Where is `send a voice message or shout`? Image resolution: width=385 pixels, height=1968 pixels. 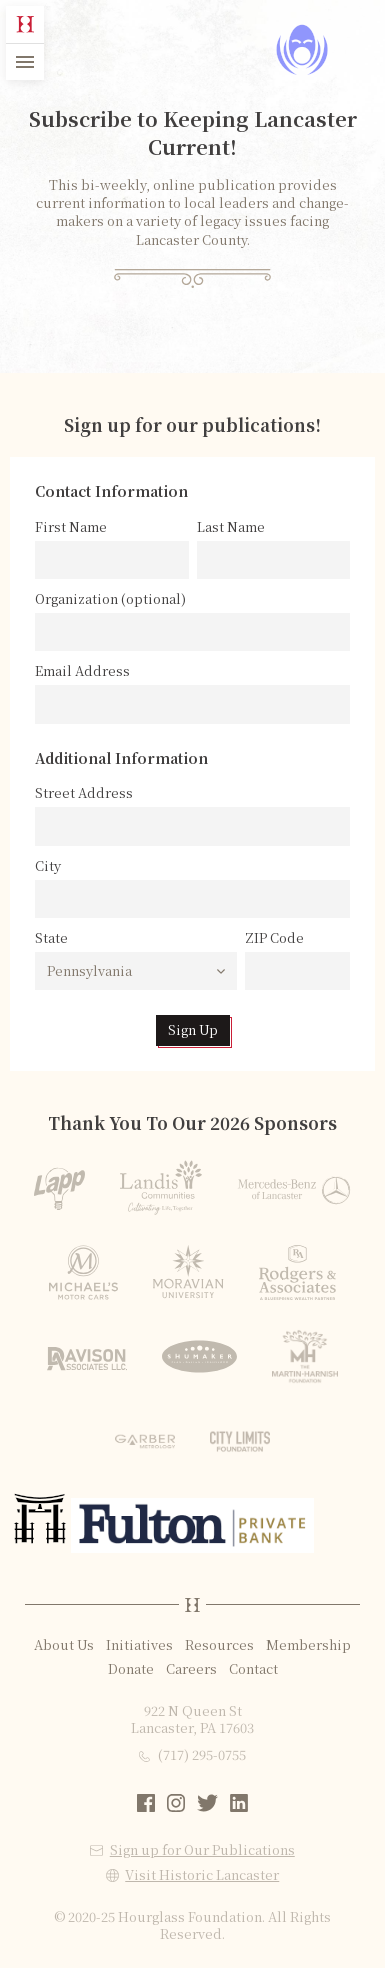 send a voice message or shout is located at coordinates (302, 49).